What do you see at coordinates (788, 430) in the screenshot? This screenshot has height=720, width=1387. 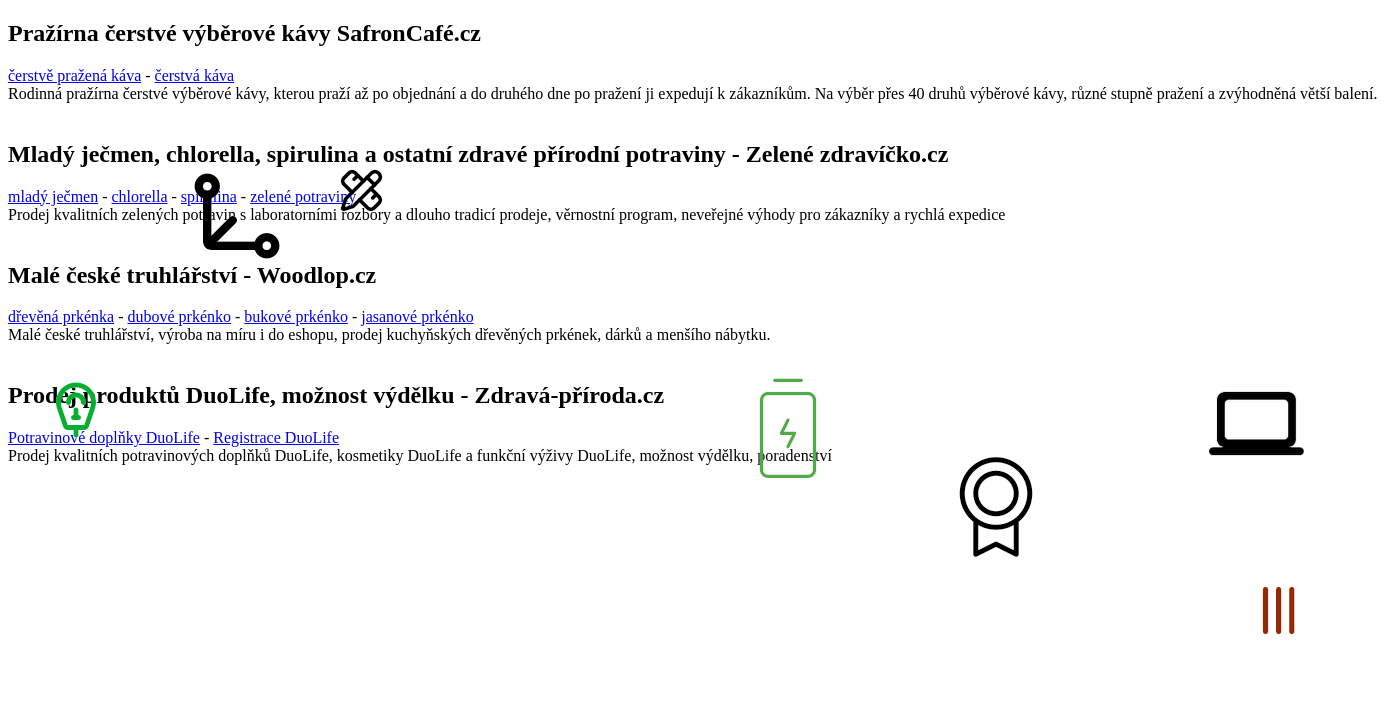 I see `indicates device is currently charging` at bounding box center [788, 430].